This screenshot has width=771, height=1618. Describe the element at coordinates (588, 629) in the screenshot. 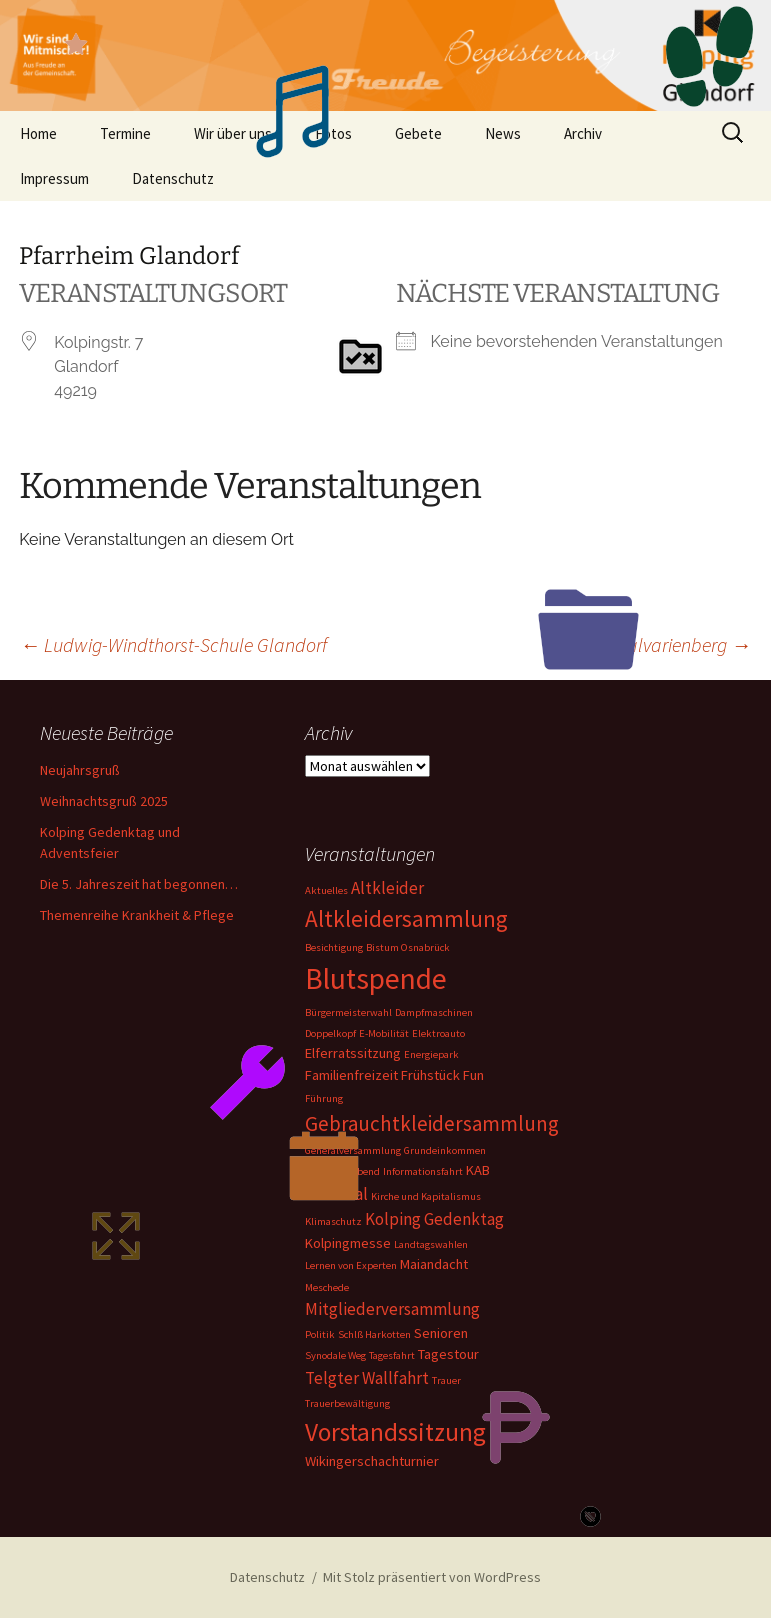

I see `open folder to view contents` at that location.